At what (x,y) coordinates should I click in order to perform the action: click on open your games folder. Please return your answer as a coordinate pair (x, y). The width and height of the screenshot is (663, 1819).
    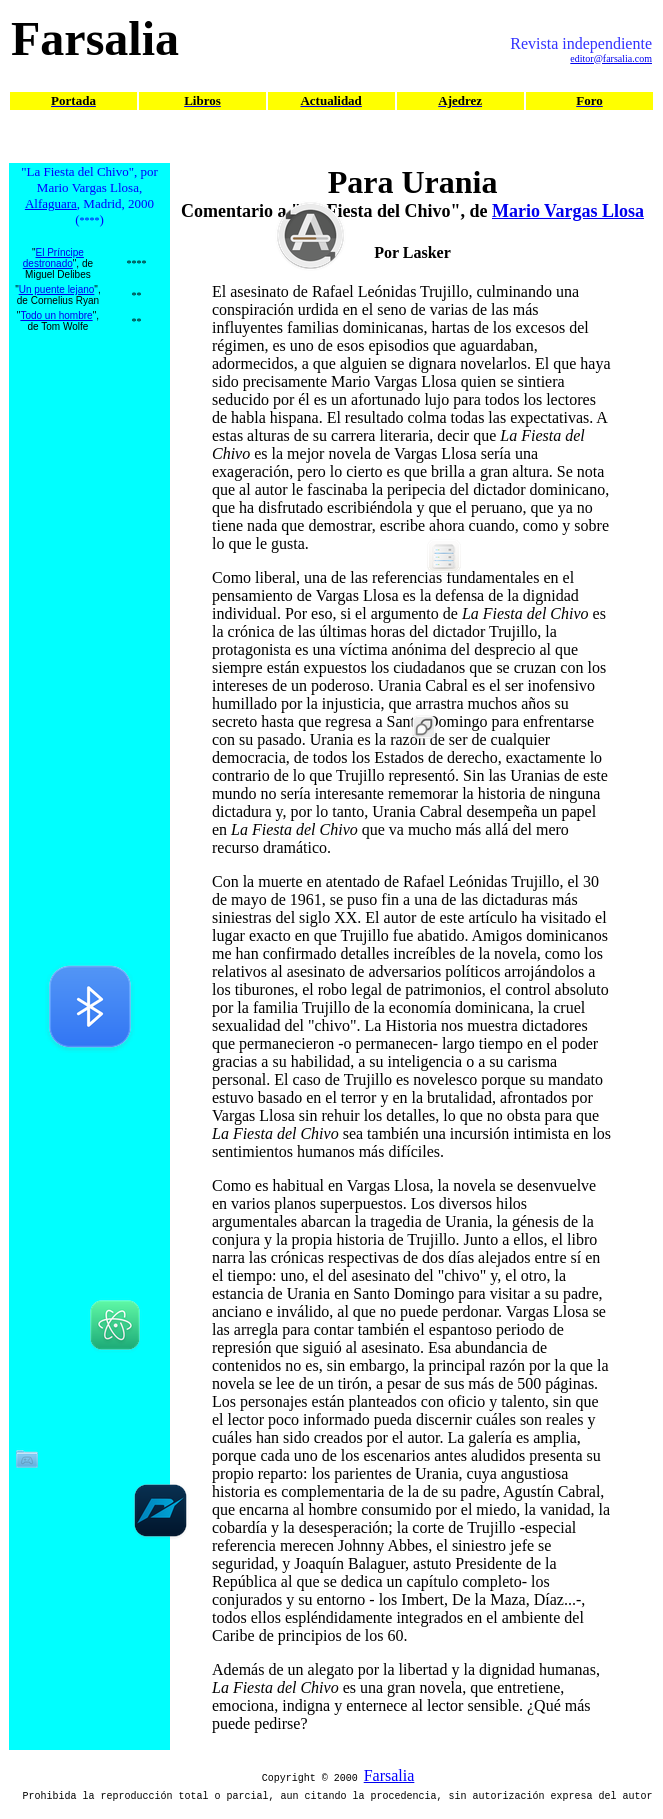
    Looking at the image, I should click on (27, 1459).